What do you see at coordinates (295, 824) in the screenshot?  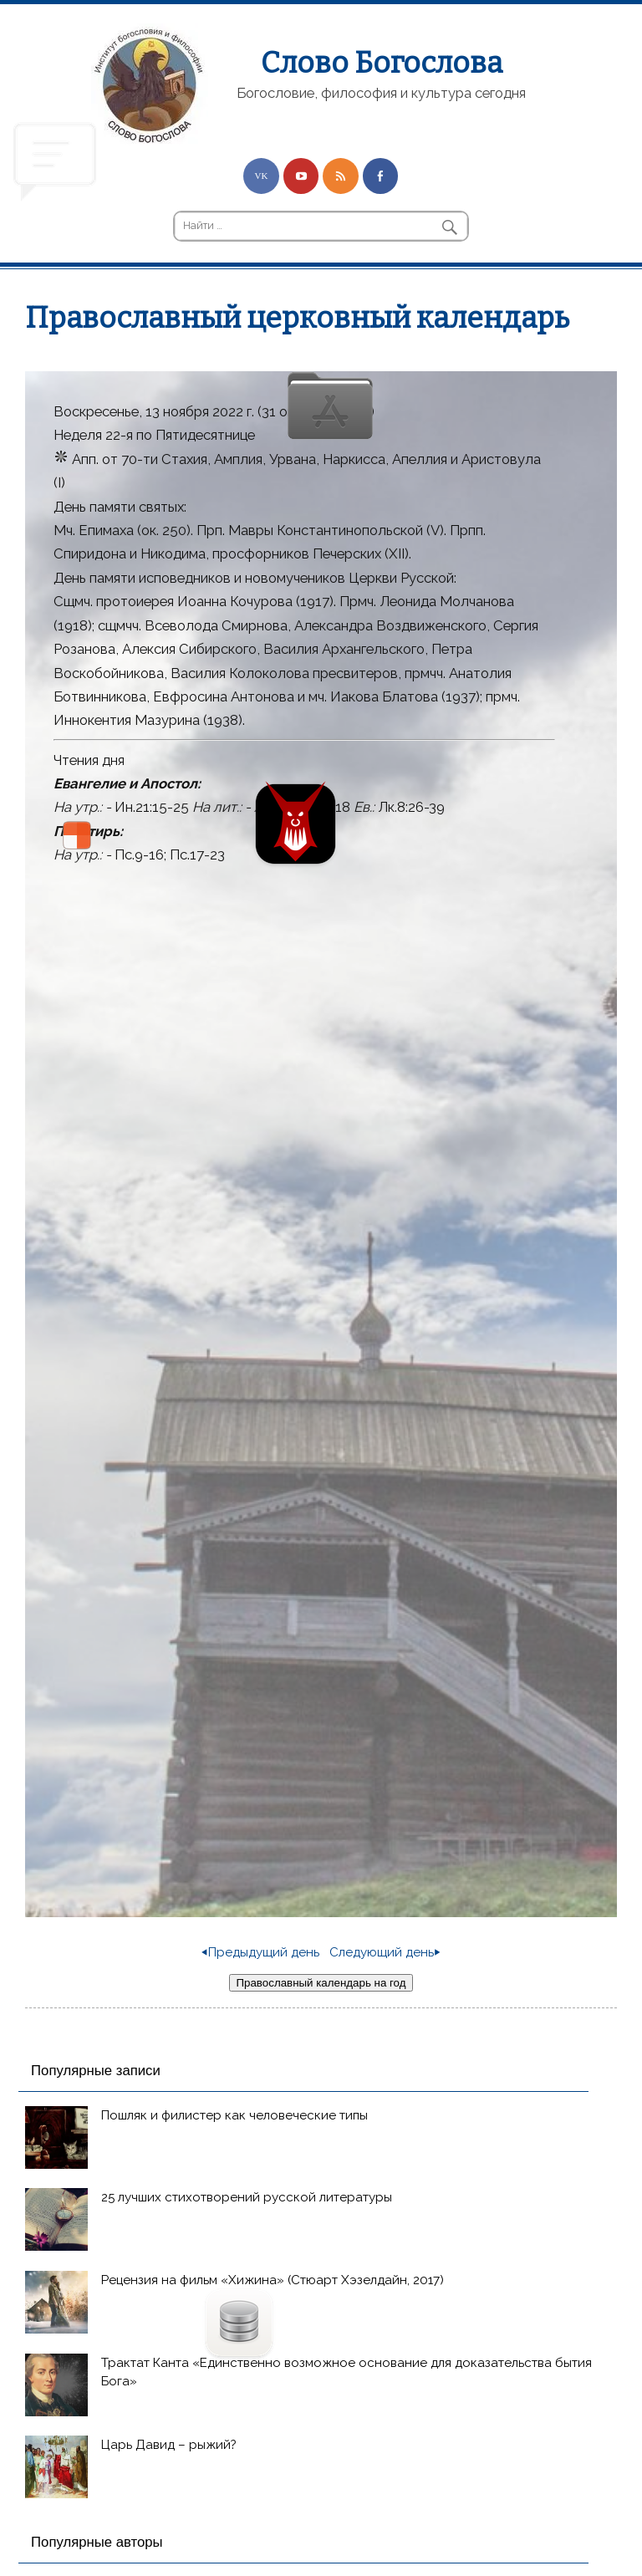 I see `launch dungeon keeper game` at bounding box center [295, 824].